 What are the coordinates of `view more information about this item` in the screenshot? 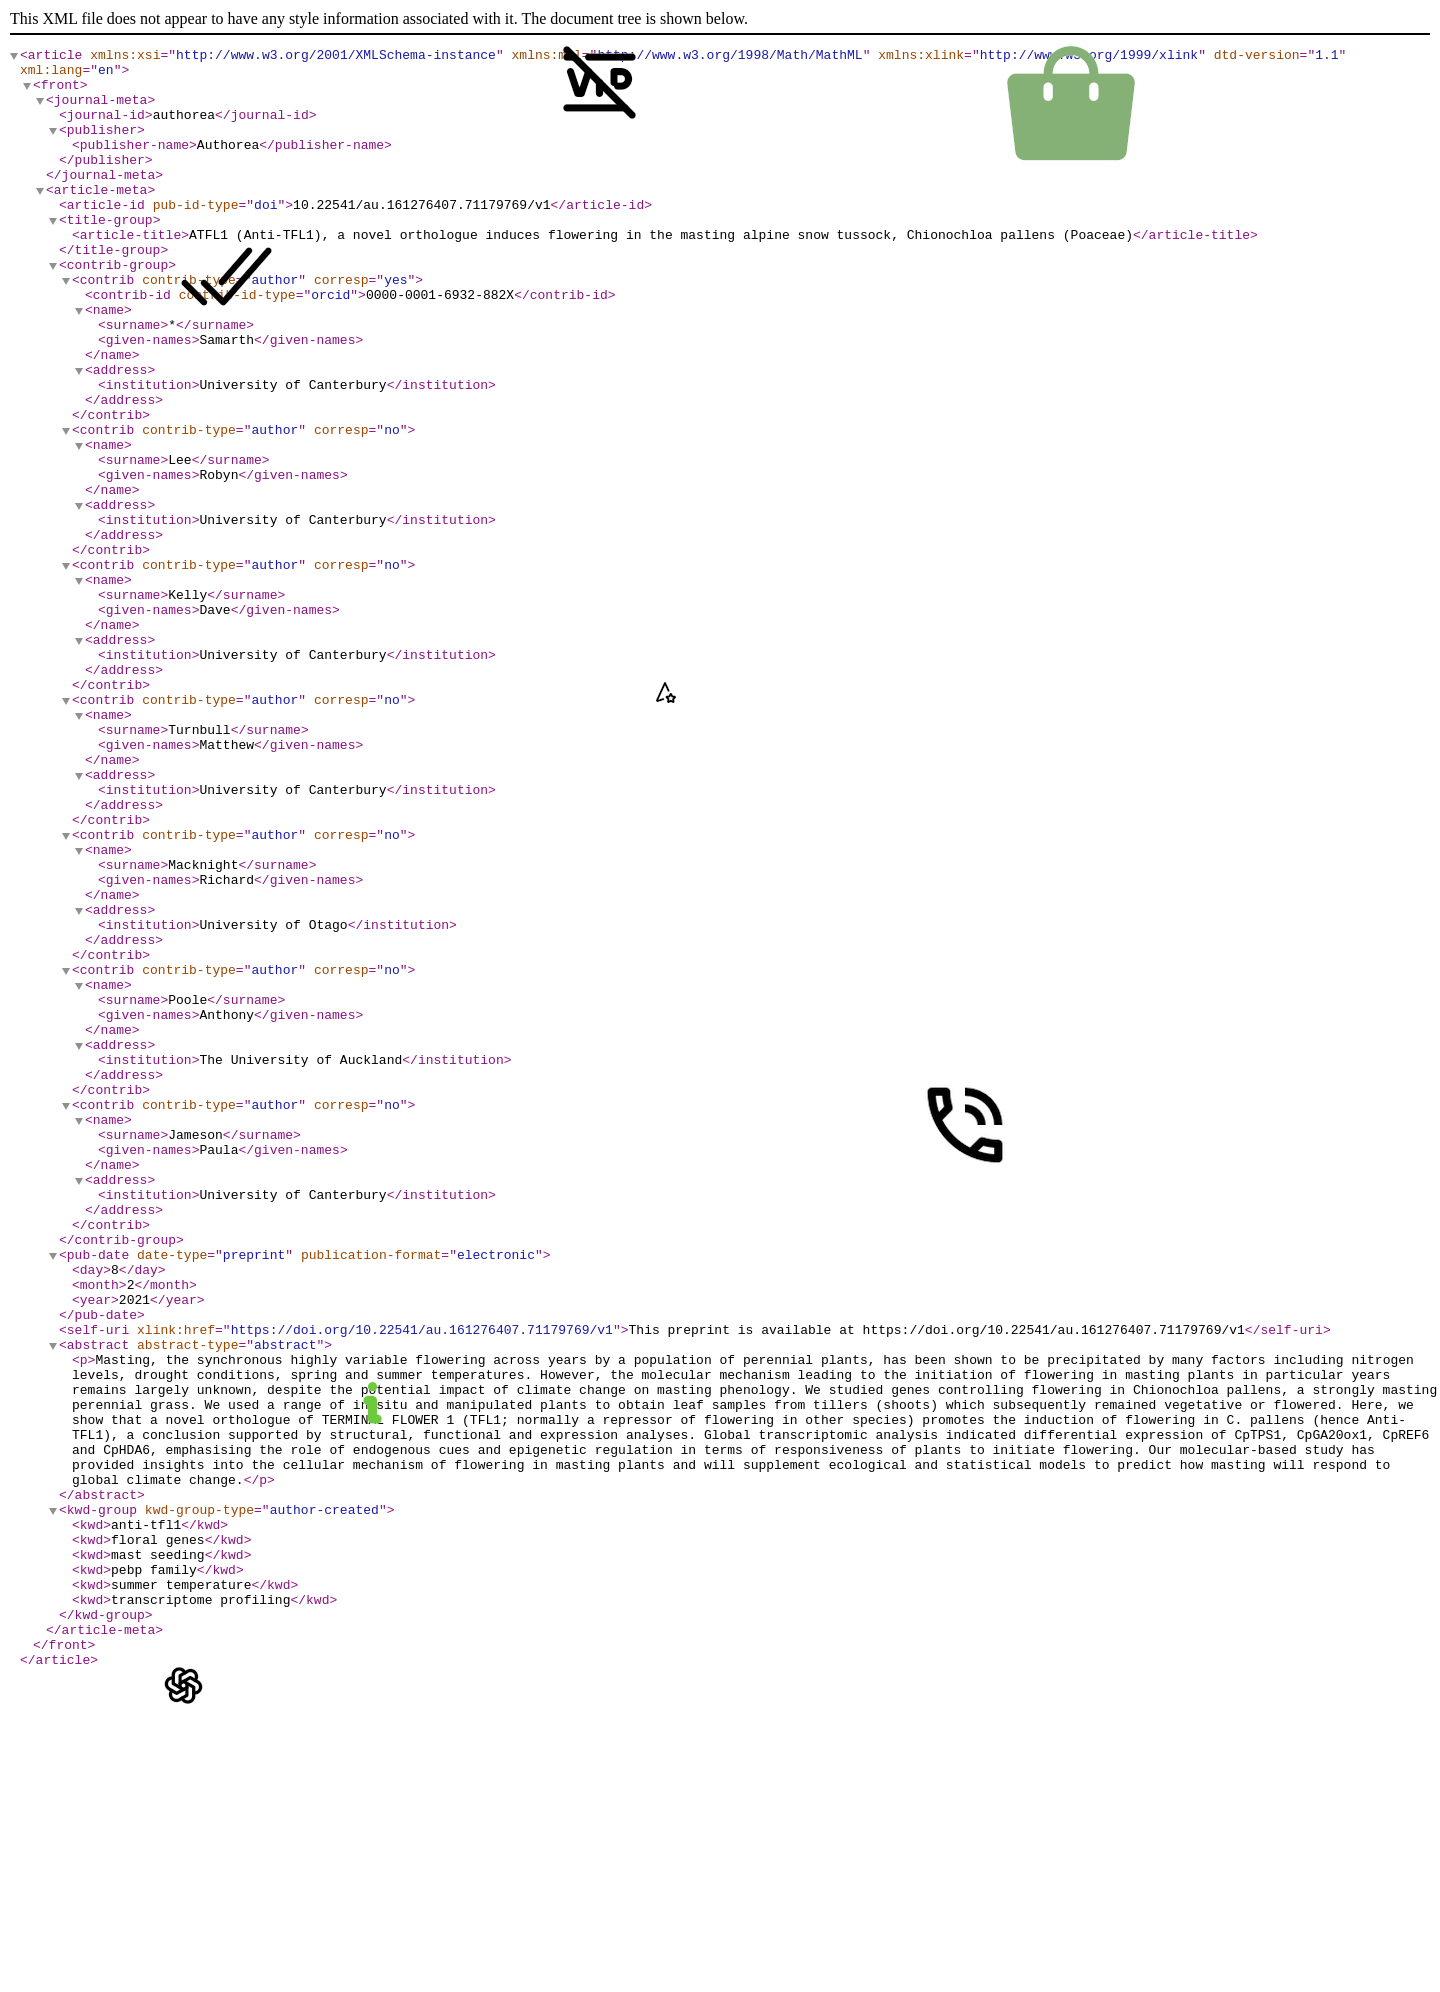 It's located at (372, 1400).